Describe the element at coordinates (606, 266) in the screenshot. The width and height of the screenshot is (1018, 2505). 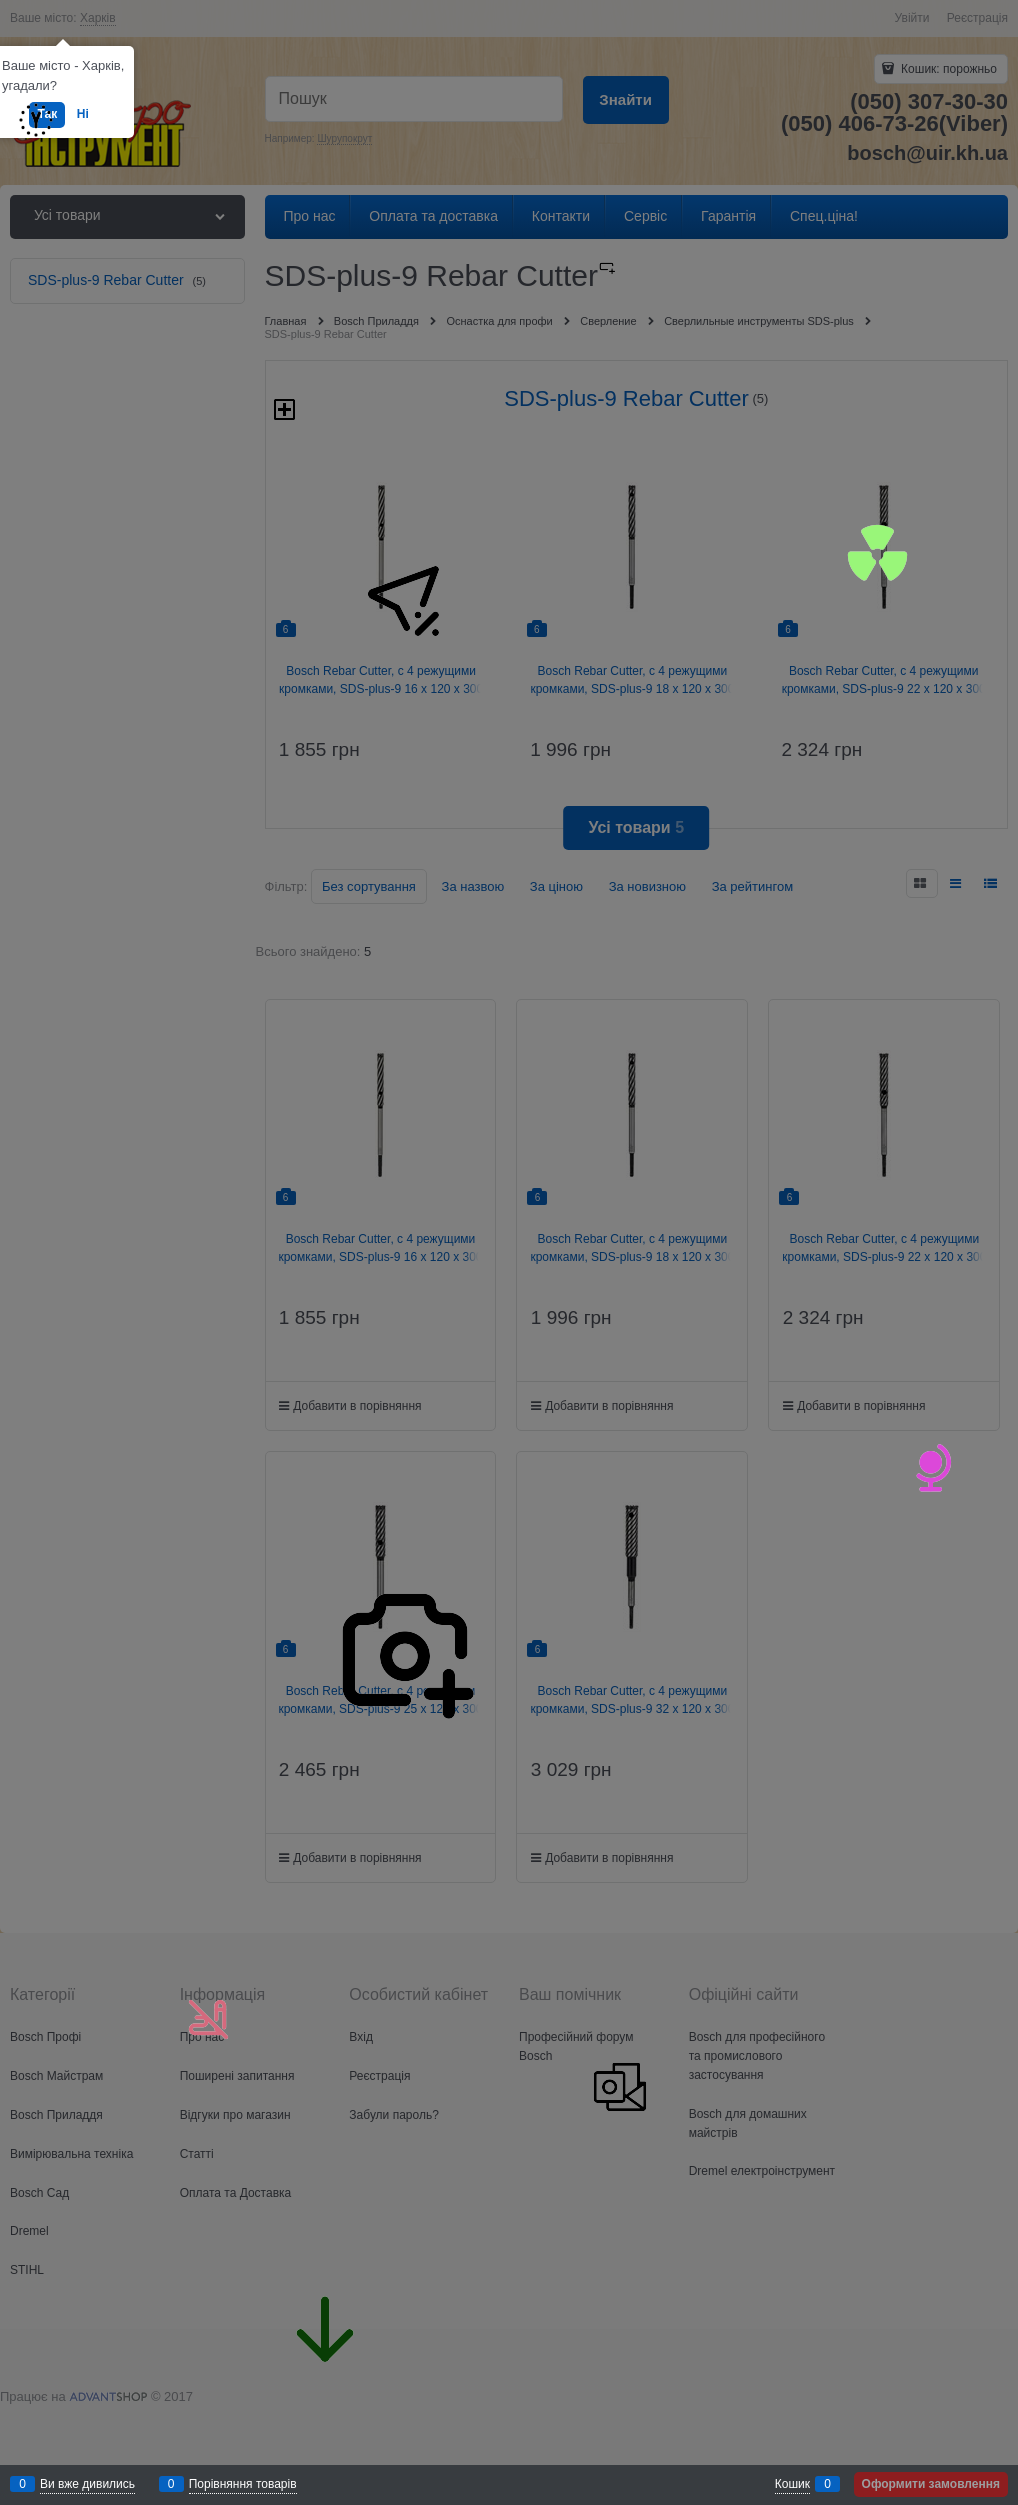
I see `add a new variable` at that location.